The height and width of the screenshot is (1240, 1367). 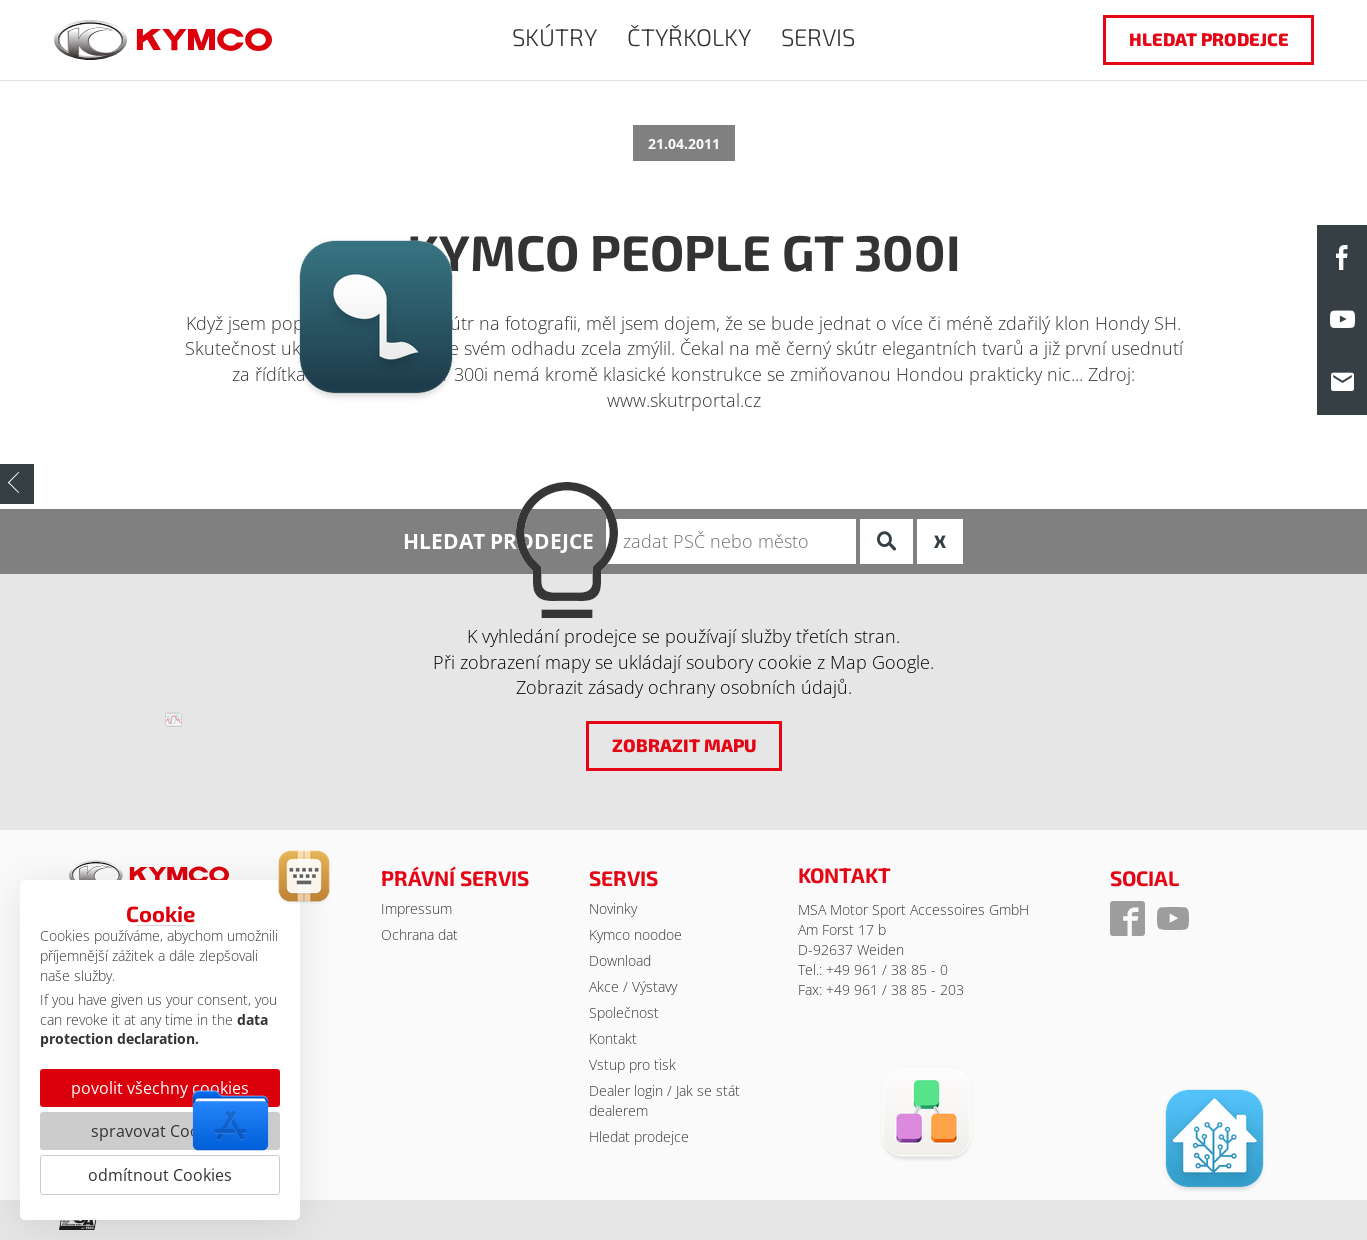 I want to click on open quod libet music player, so click(x=376, y=317).